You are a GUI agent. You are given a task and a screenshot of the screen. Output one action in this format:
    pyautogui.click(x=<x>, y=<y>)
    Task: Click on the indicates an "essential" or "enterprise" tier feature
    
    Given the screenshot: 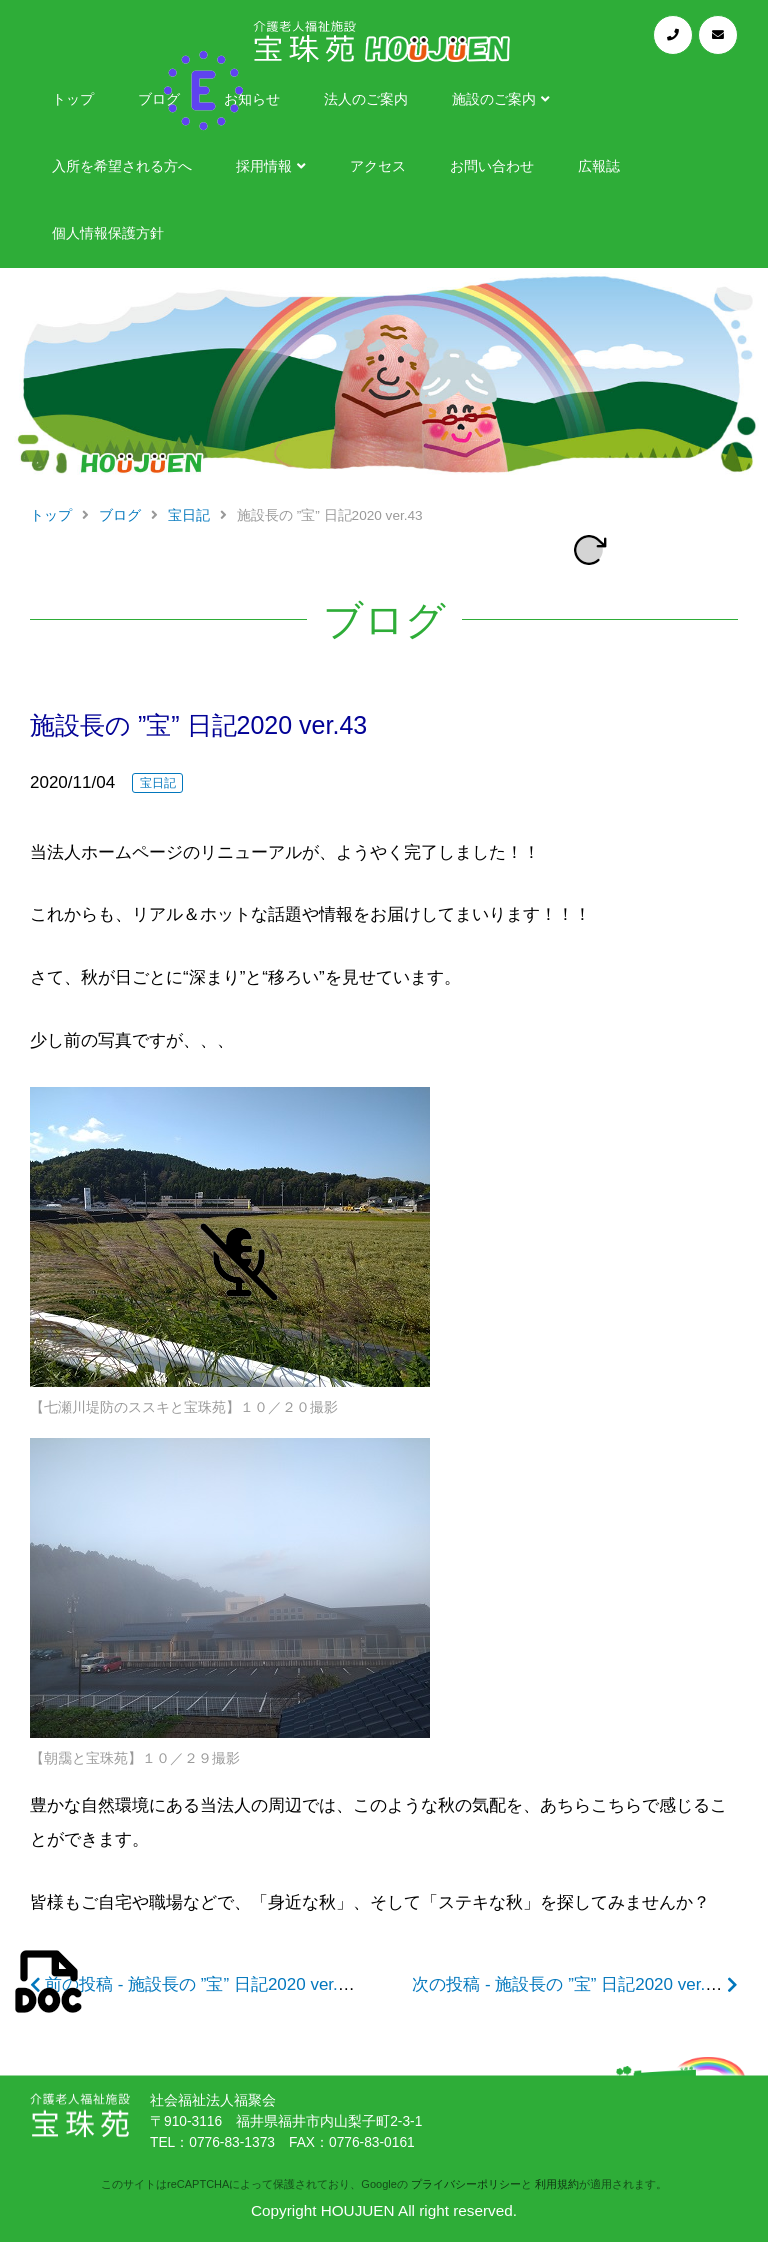 What is the action you would take?
    pyautogui.click(x=203, y=90)
    